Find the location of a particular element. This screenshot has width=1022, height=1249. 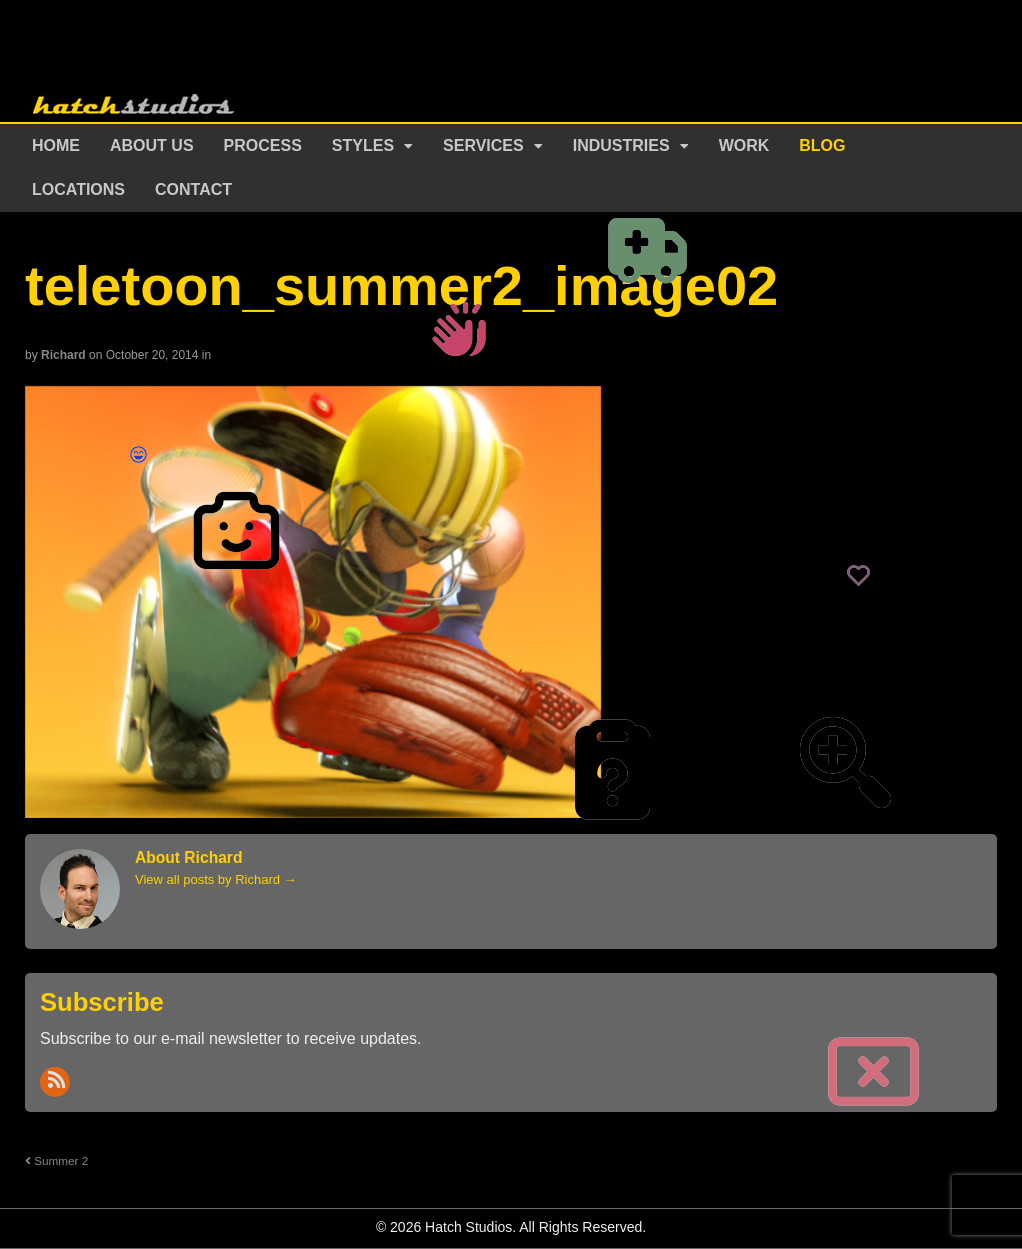

close or dismiss a modal window is located at coordinates (873, 1071).